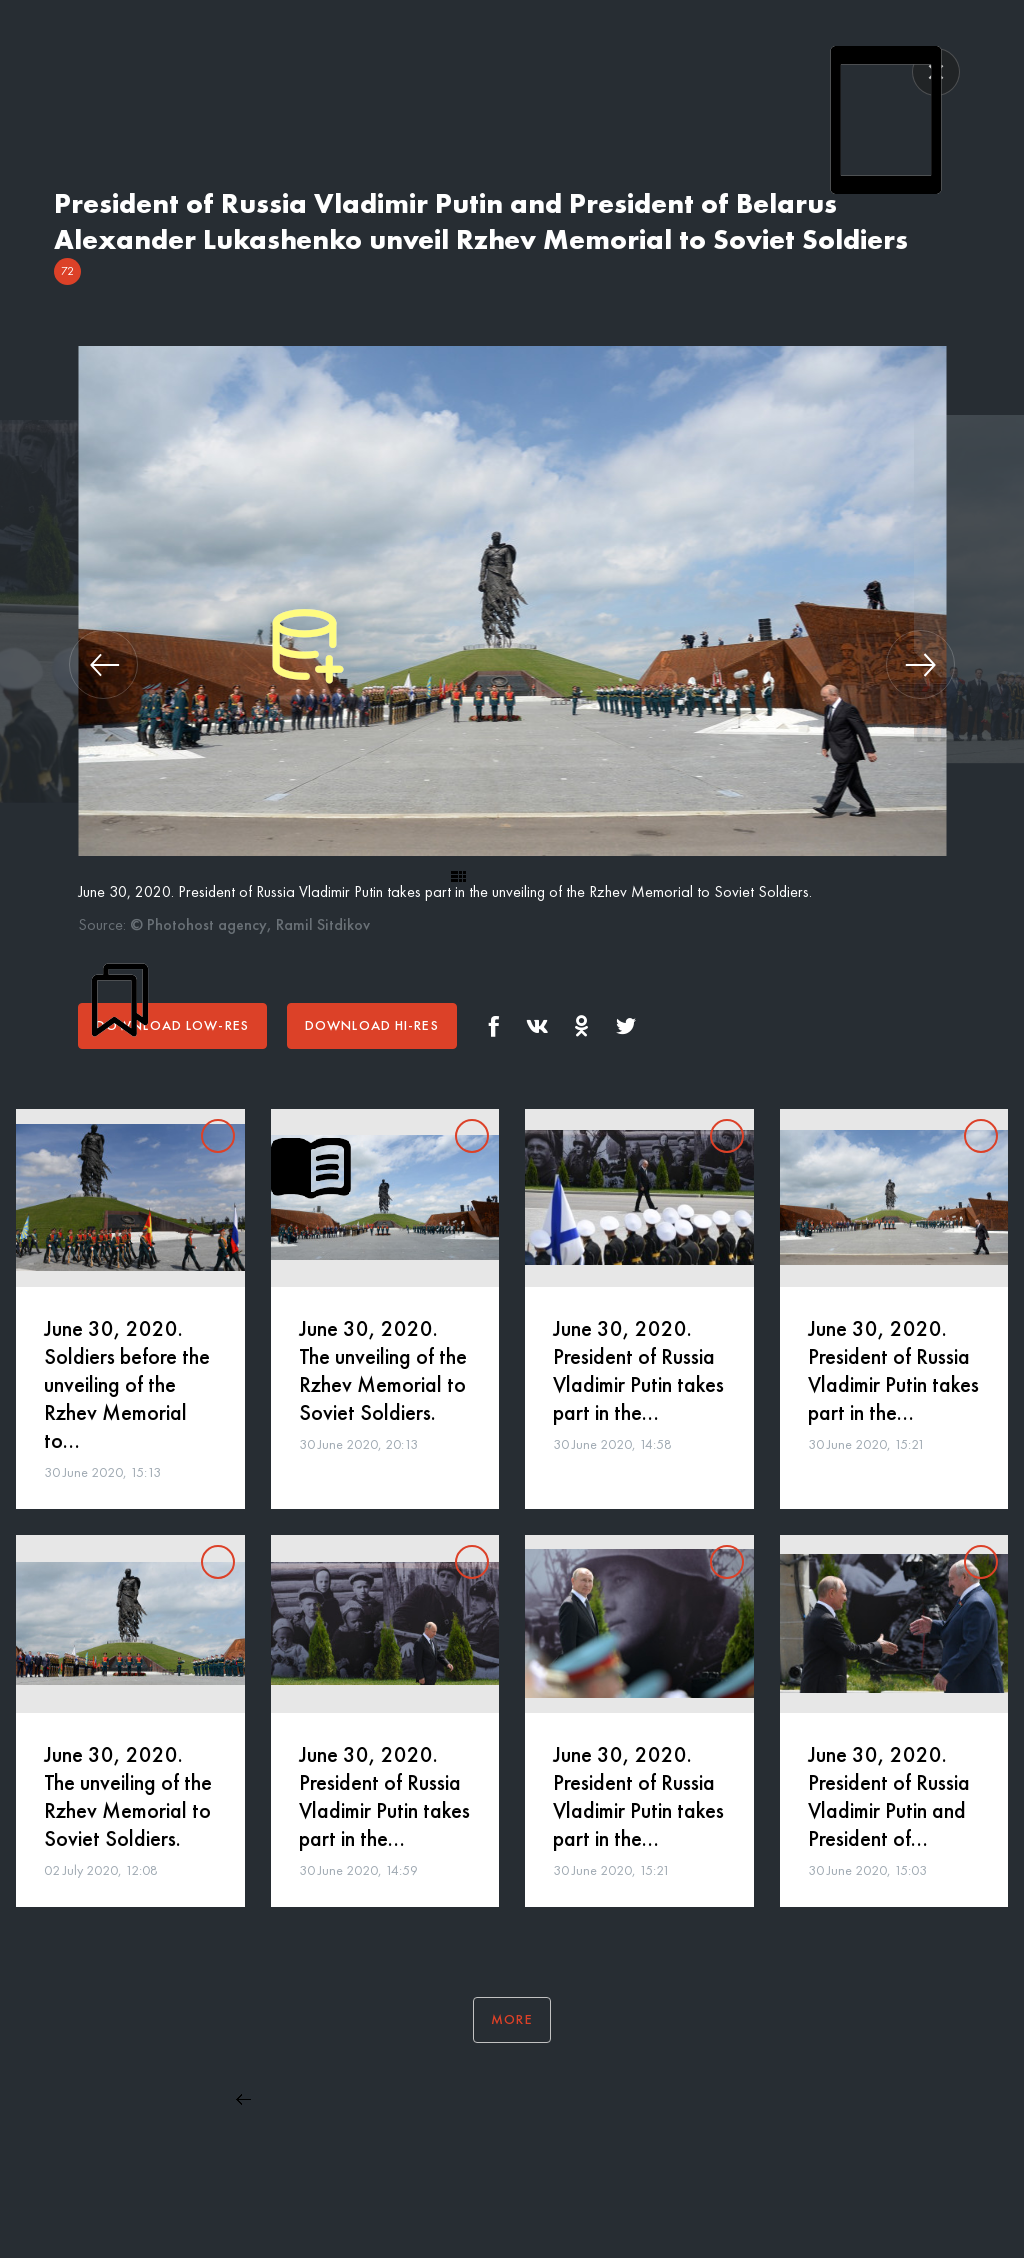 This screenshot has height=2258, width=1024. Describe the element at coordinates (458, 876) in the screenshot. I see `switch to comfortable grid view` at that location.